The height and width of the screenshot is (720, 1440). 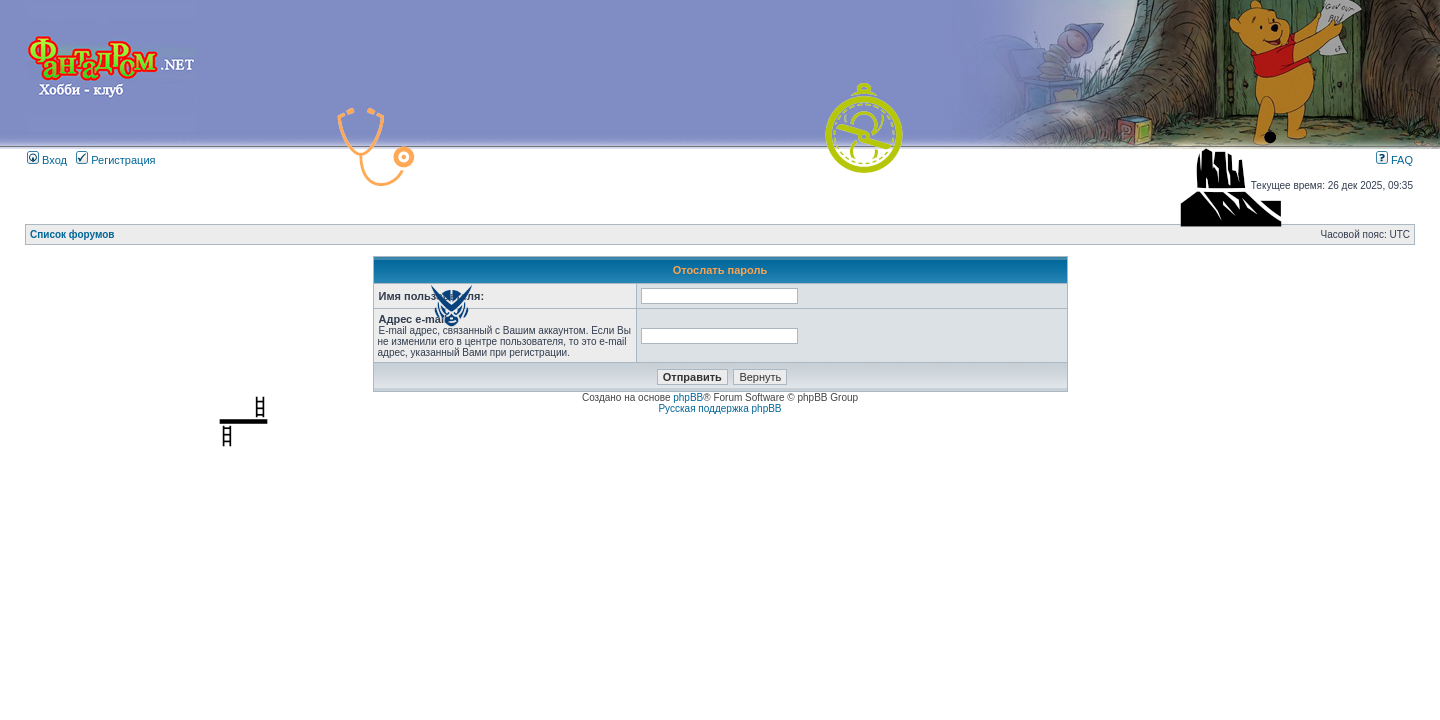 I want to click on access health or medical features, so click(x=376, y=147).